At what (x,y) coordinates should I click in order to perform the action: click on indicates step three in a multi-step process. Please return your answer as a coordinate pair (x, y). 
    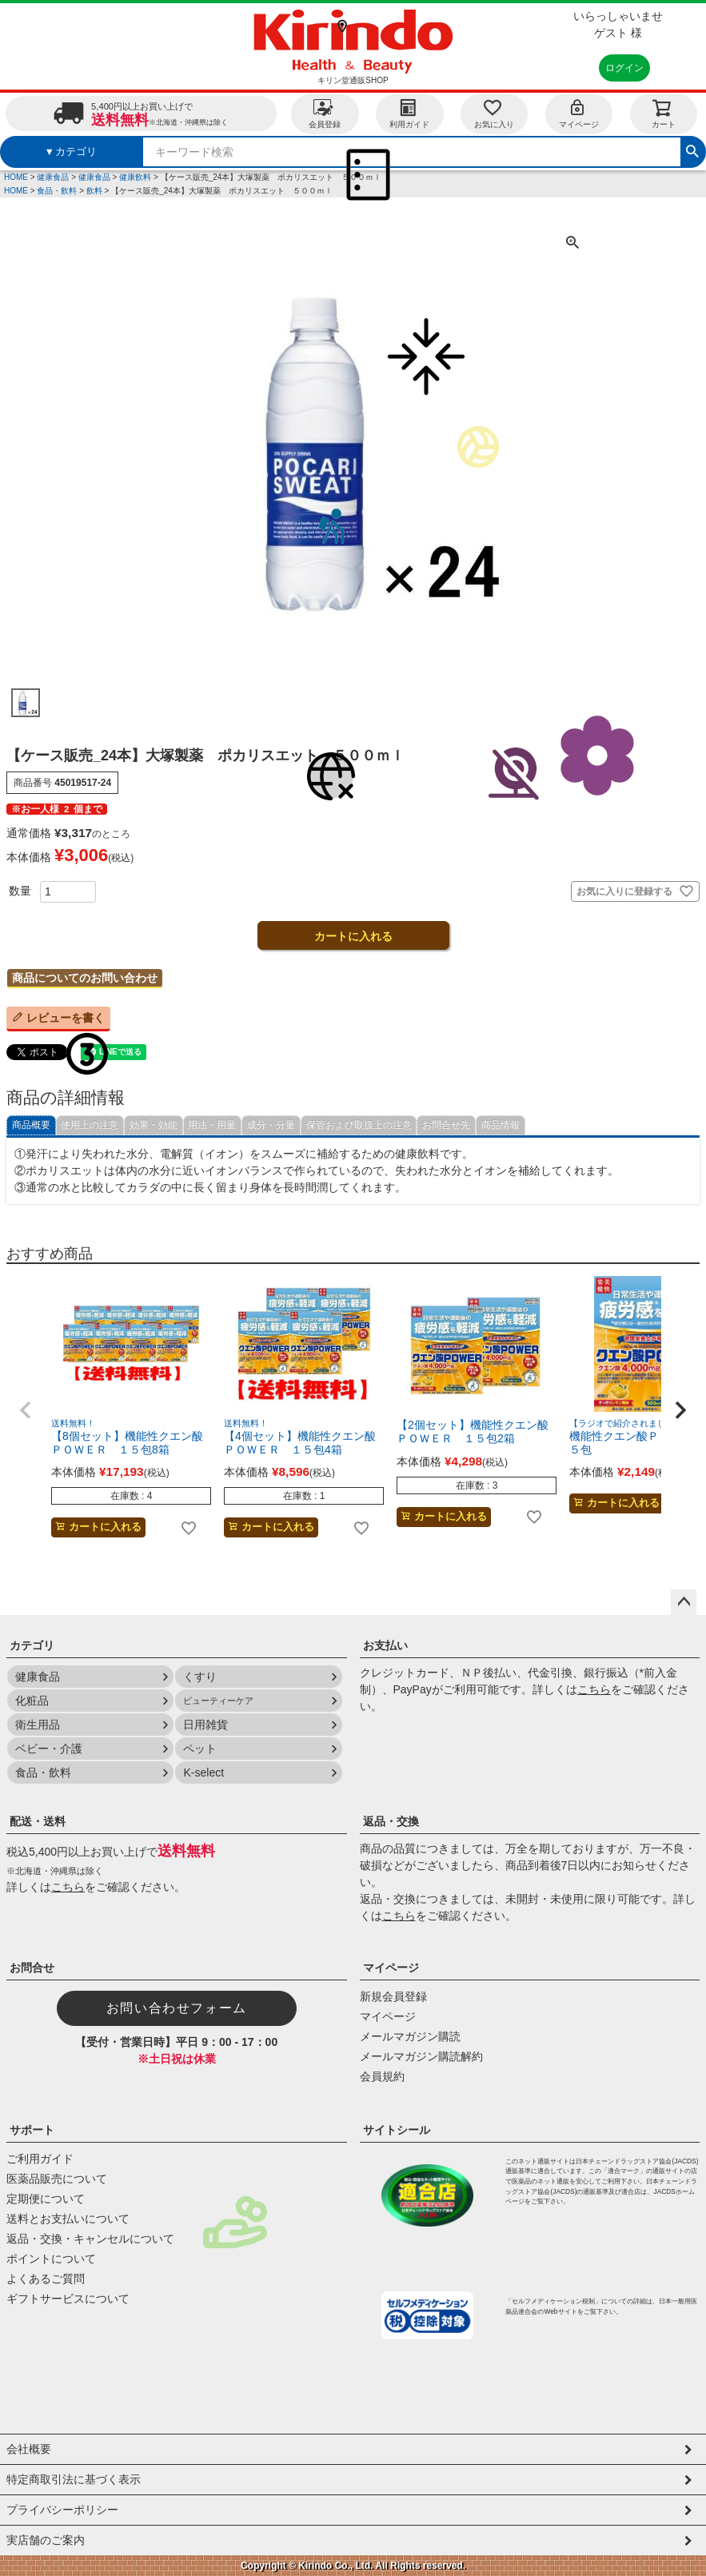
    Looking at the image, I should click on (87, 1054).